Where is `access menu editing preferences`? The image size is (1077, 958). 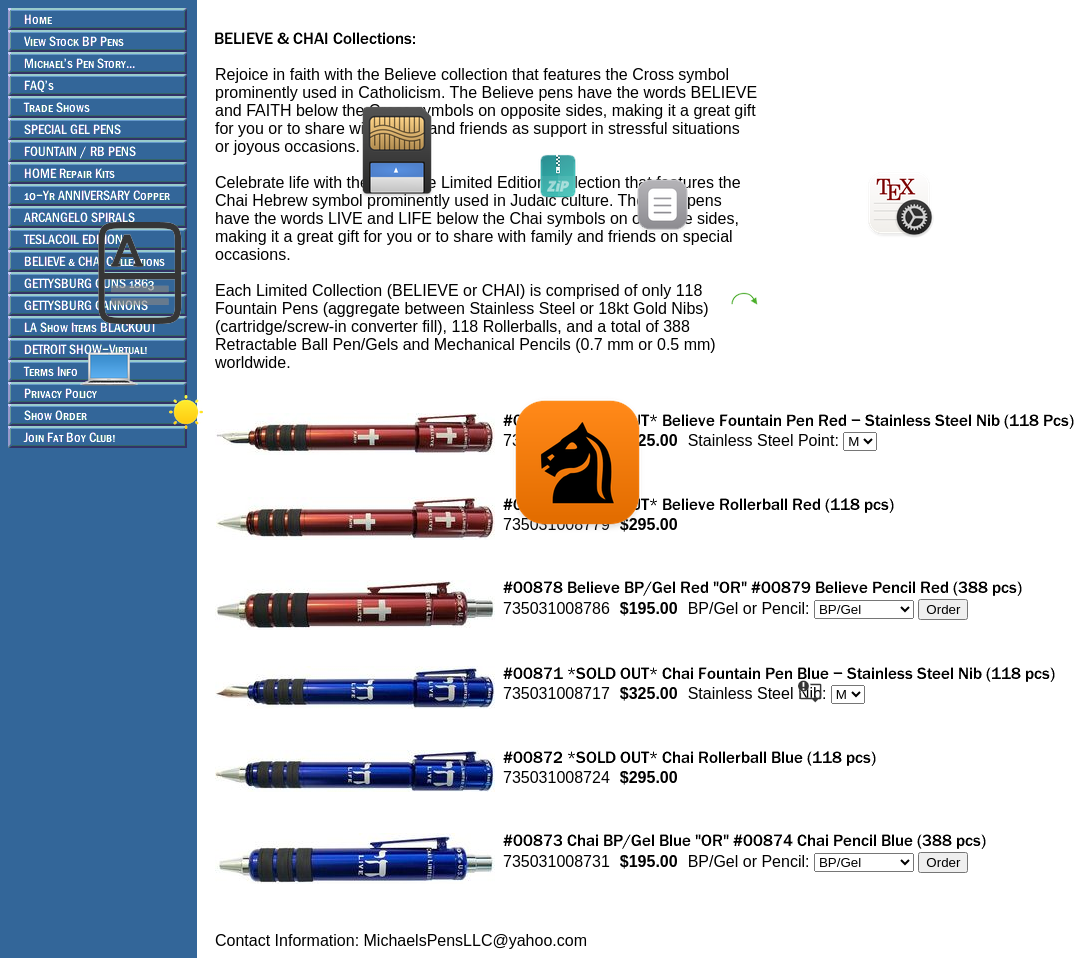 access menu editing preferences is located at coordinates (662, 205).